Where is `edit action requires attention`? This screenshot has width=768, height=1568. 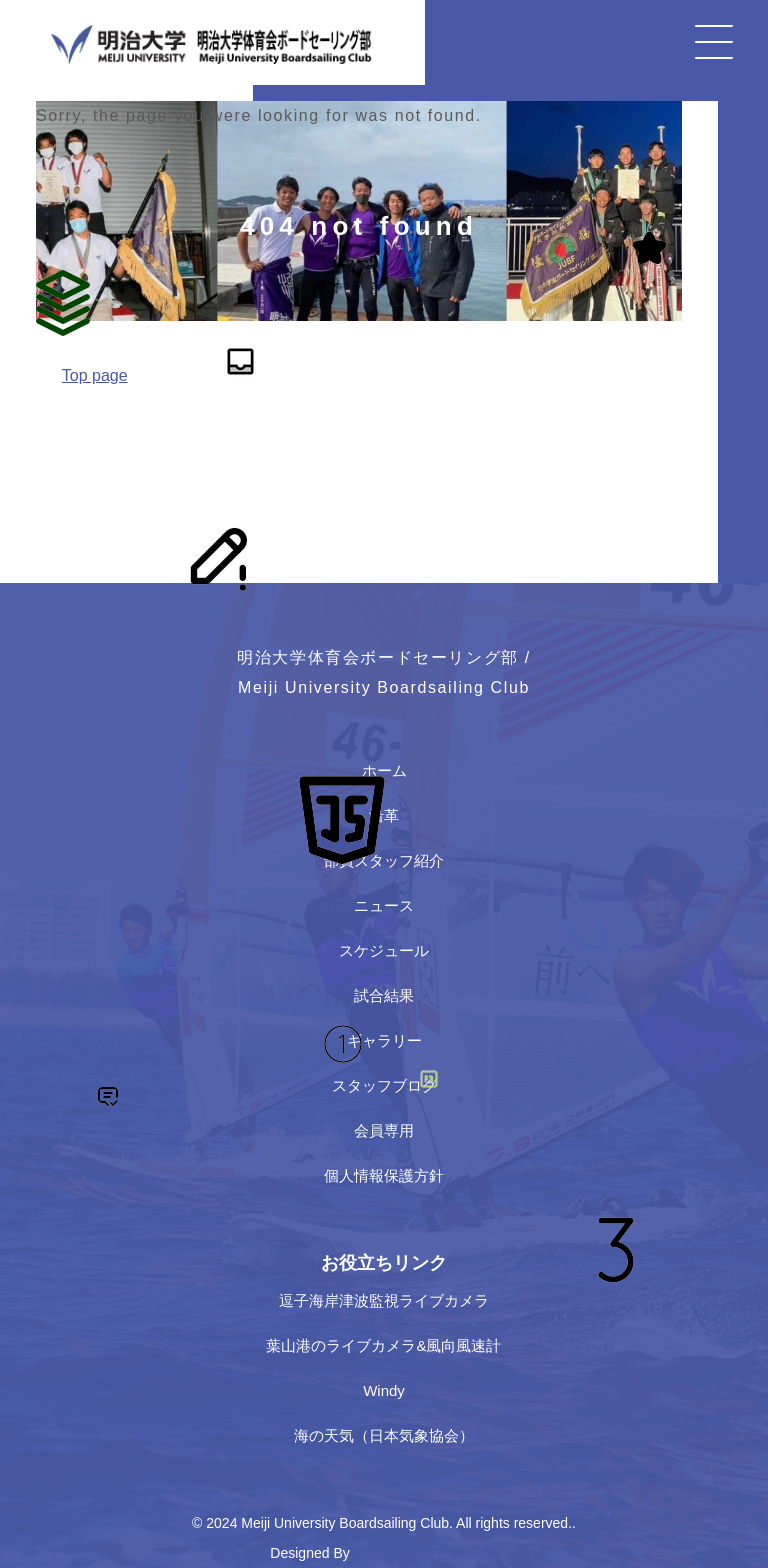
edit action requires attention is located at coordinates (220, 555).